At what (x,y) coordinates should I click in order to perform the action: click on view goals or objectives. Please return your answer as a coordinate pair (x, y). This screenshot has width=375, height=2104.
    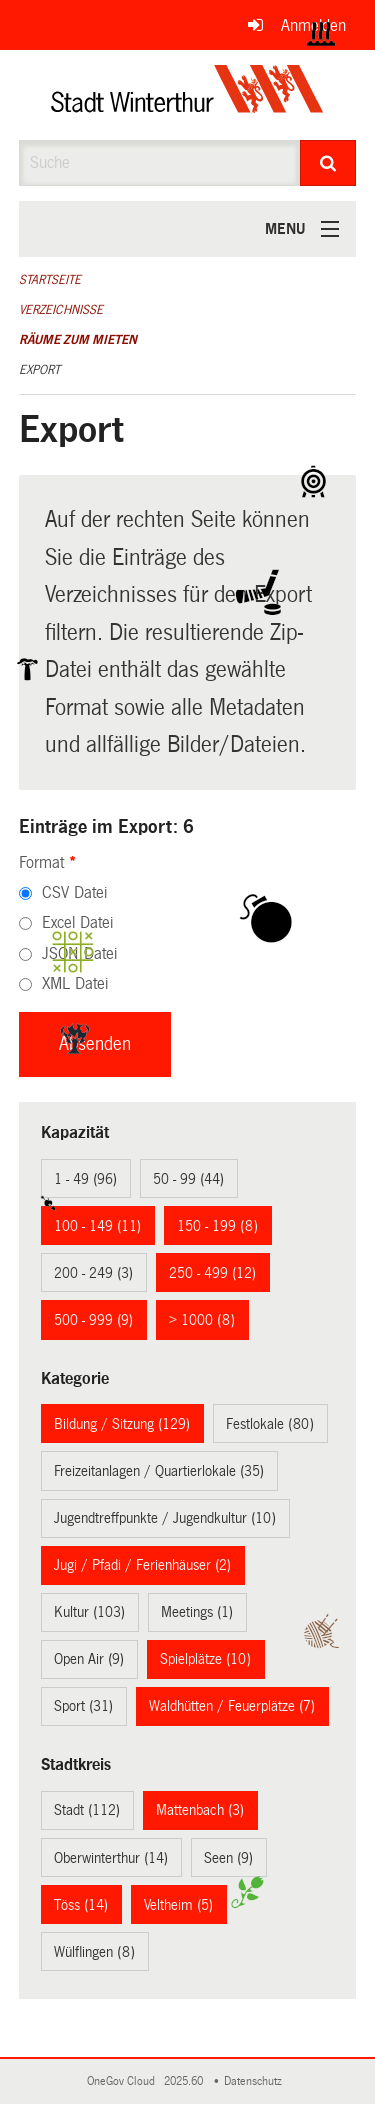
    Looking at the image, I should click on (313, 481).